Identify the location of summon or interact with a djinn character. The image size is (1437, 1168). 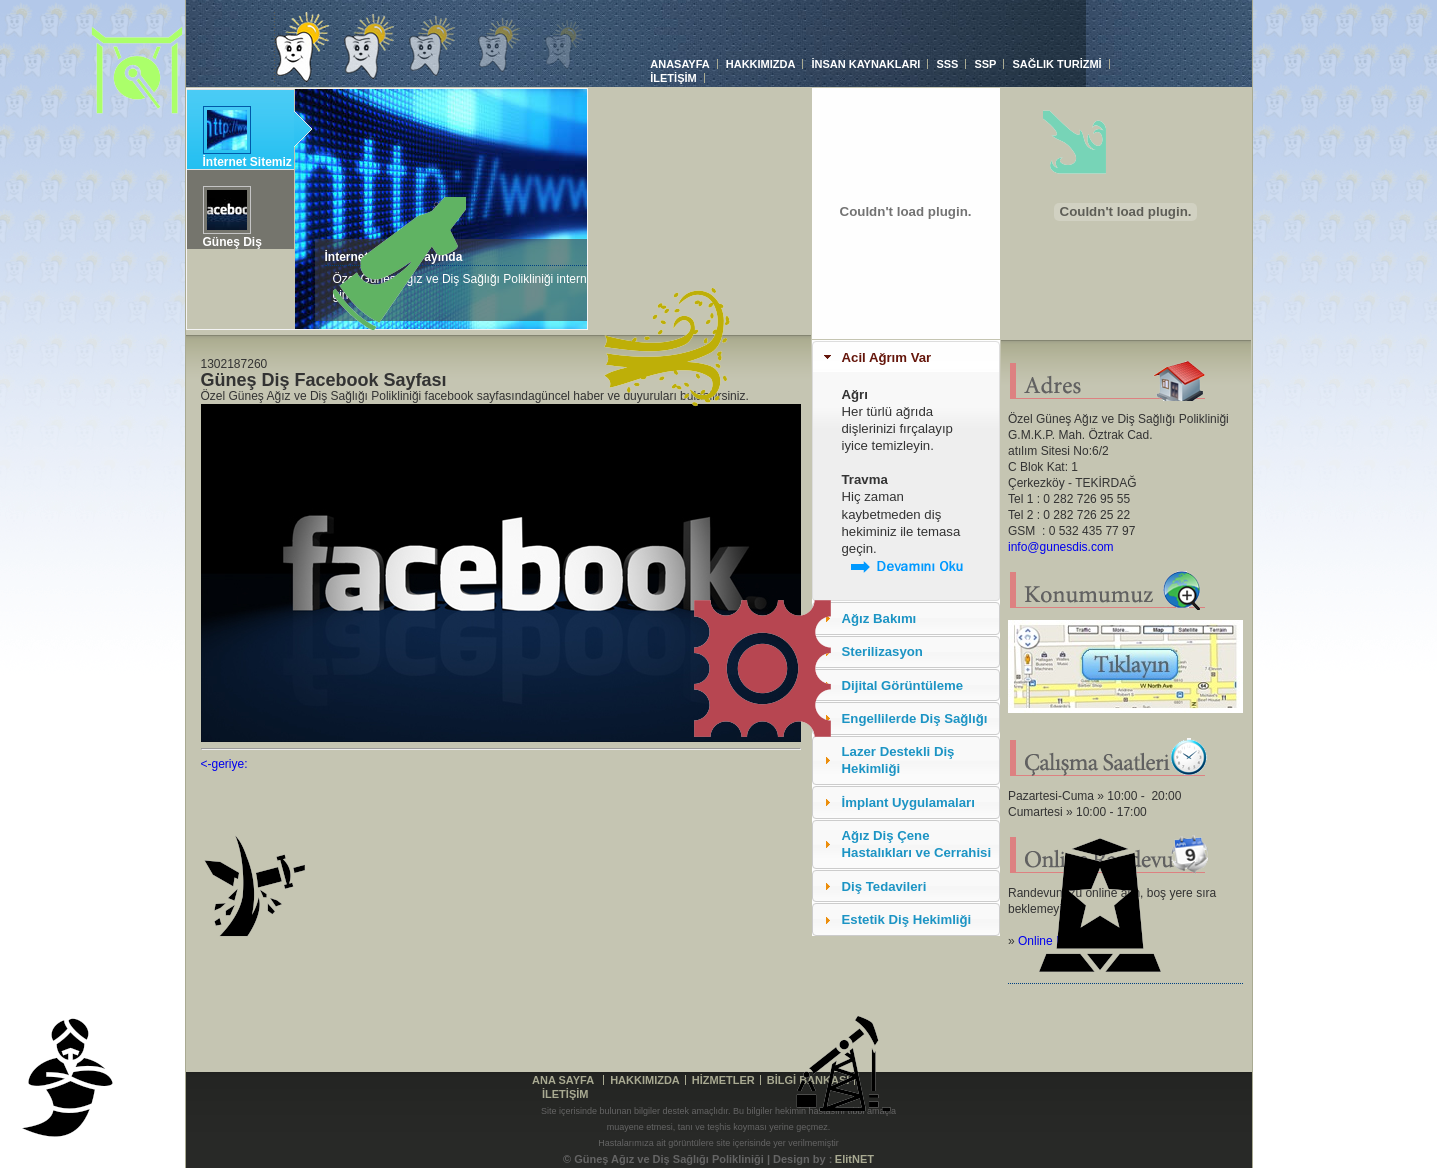
(70, 1078).